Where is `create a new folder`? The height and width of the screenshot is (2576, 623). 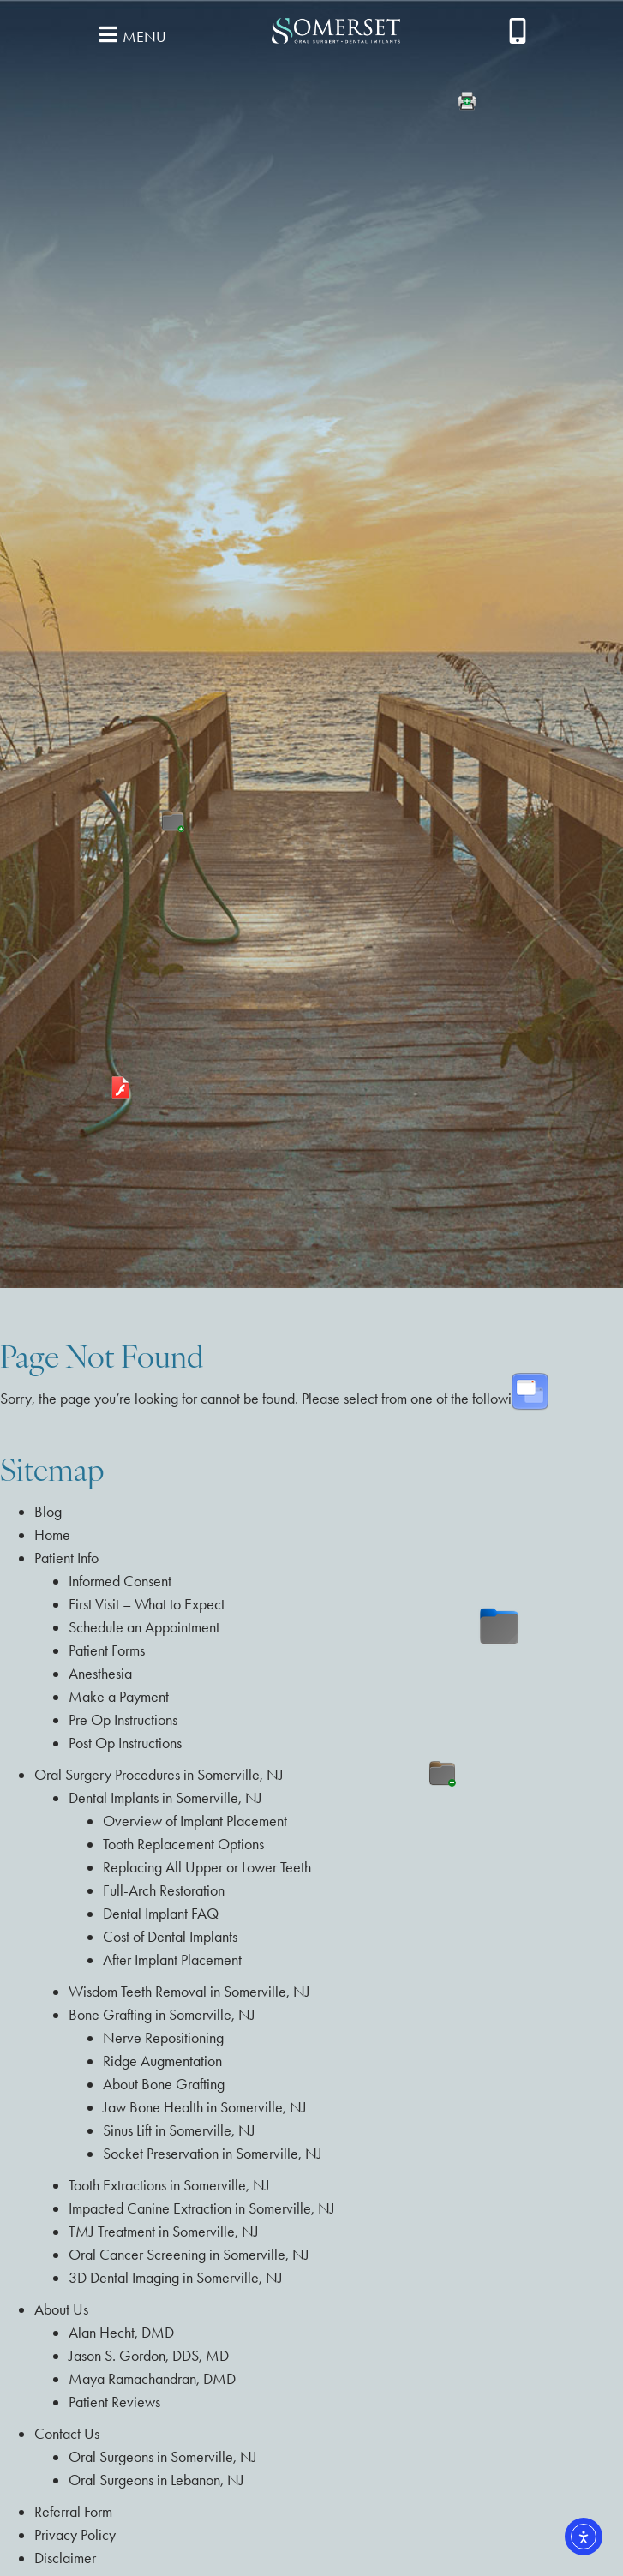
create a new folder is located at coordinates (442, 1773).